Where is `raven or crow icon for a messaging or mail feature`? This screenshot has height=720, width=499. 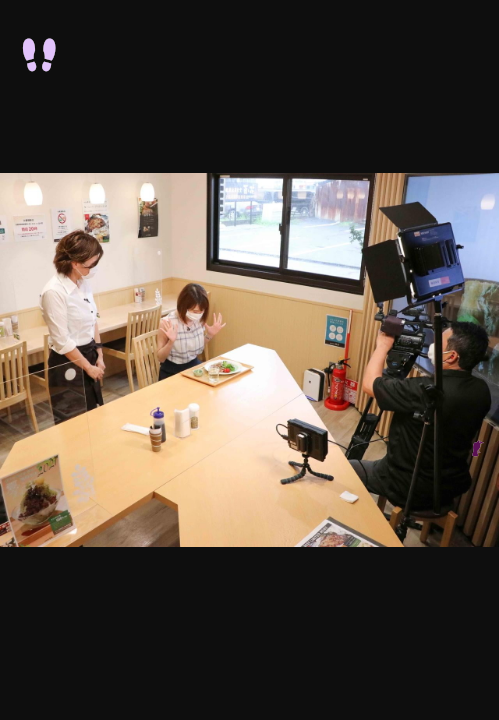 raven or crow icon for a messaging or mail feature is located at coordinates (476, 448).